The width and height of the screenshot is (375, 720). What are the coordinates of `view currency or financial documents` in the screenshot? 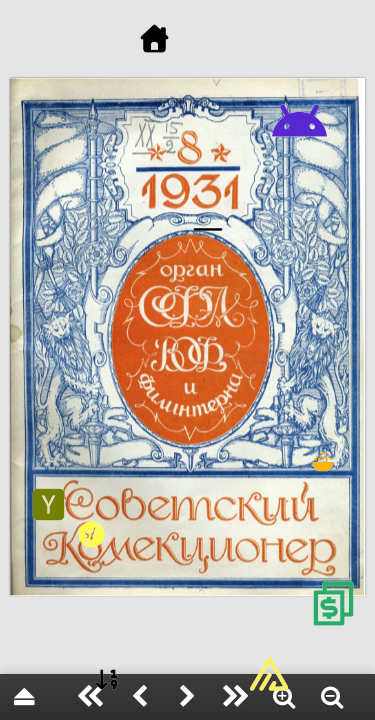 It's located at (333, 603).